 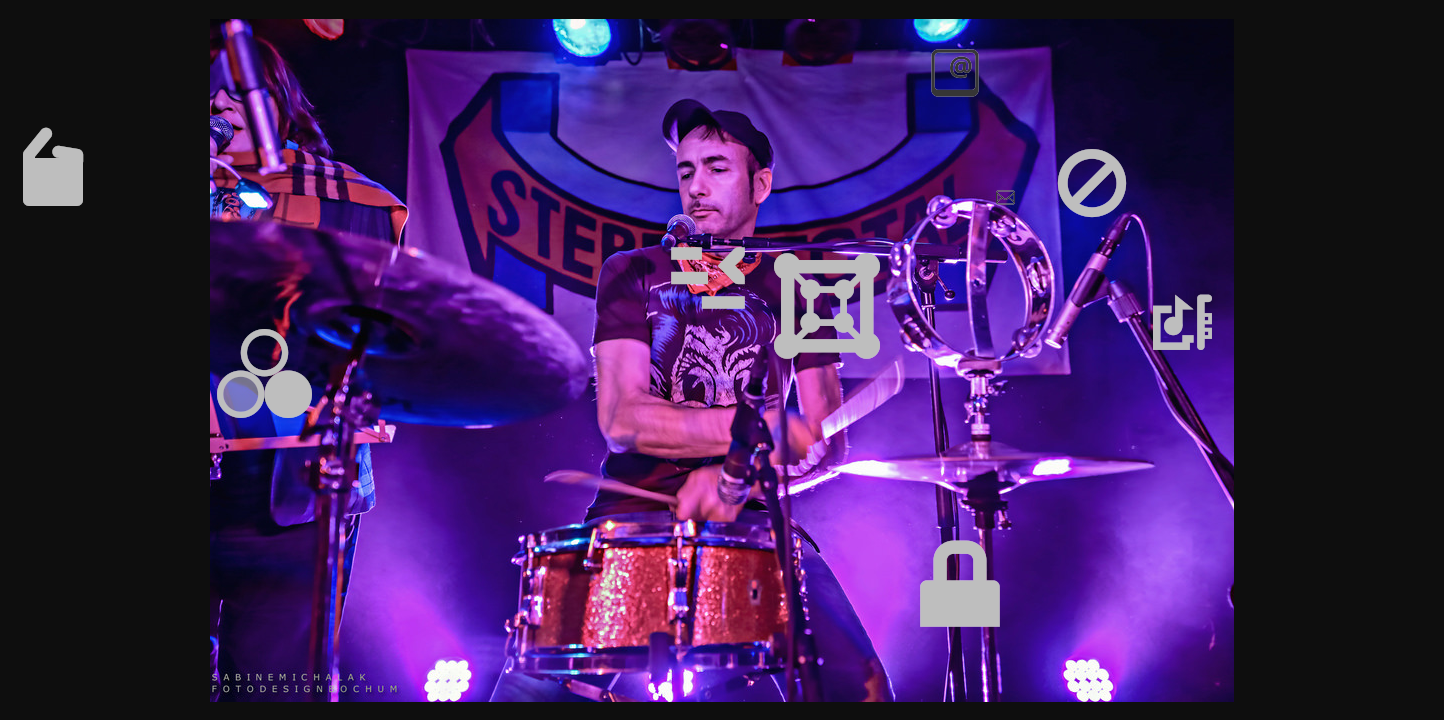 I want to click on open email application, so click(x=1005, y=197).